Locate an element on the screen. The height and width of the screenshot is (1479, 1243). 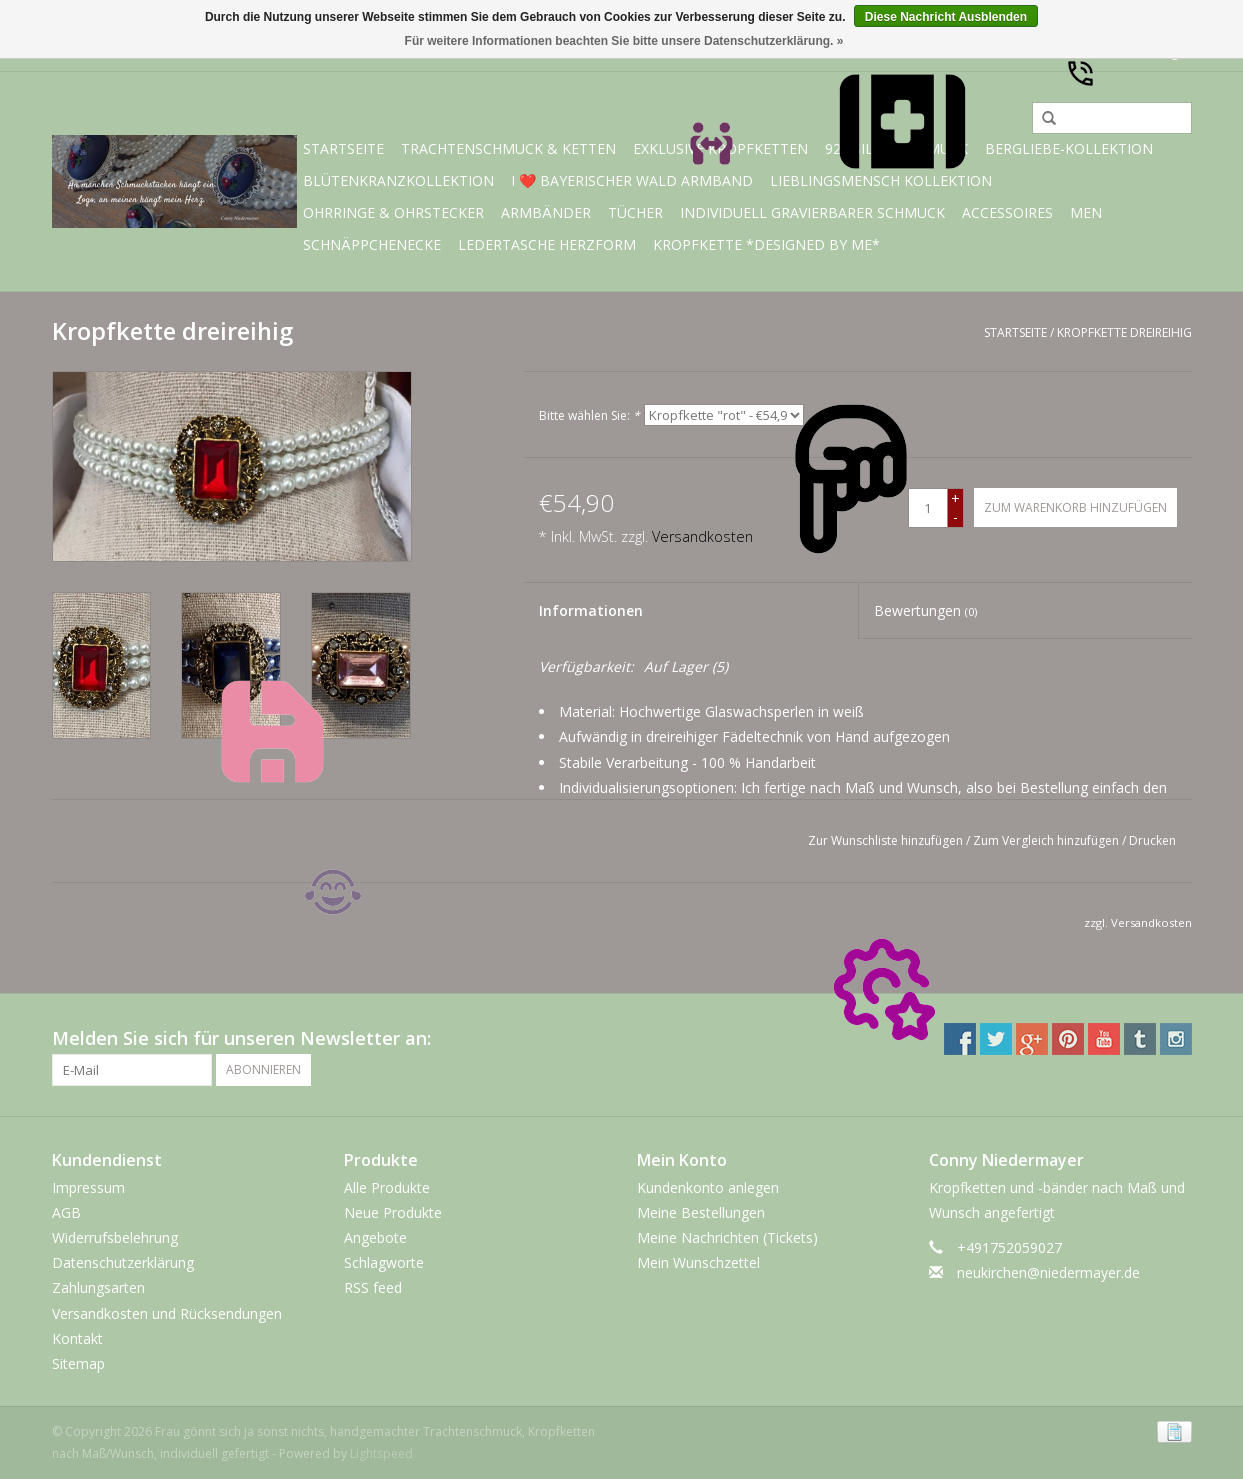
react with a laughing emoji is located at coordinates (333, 892).